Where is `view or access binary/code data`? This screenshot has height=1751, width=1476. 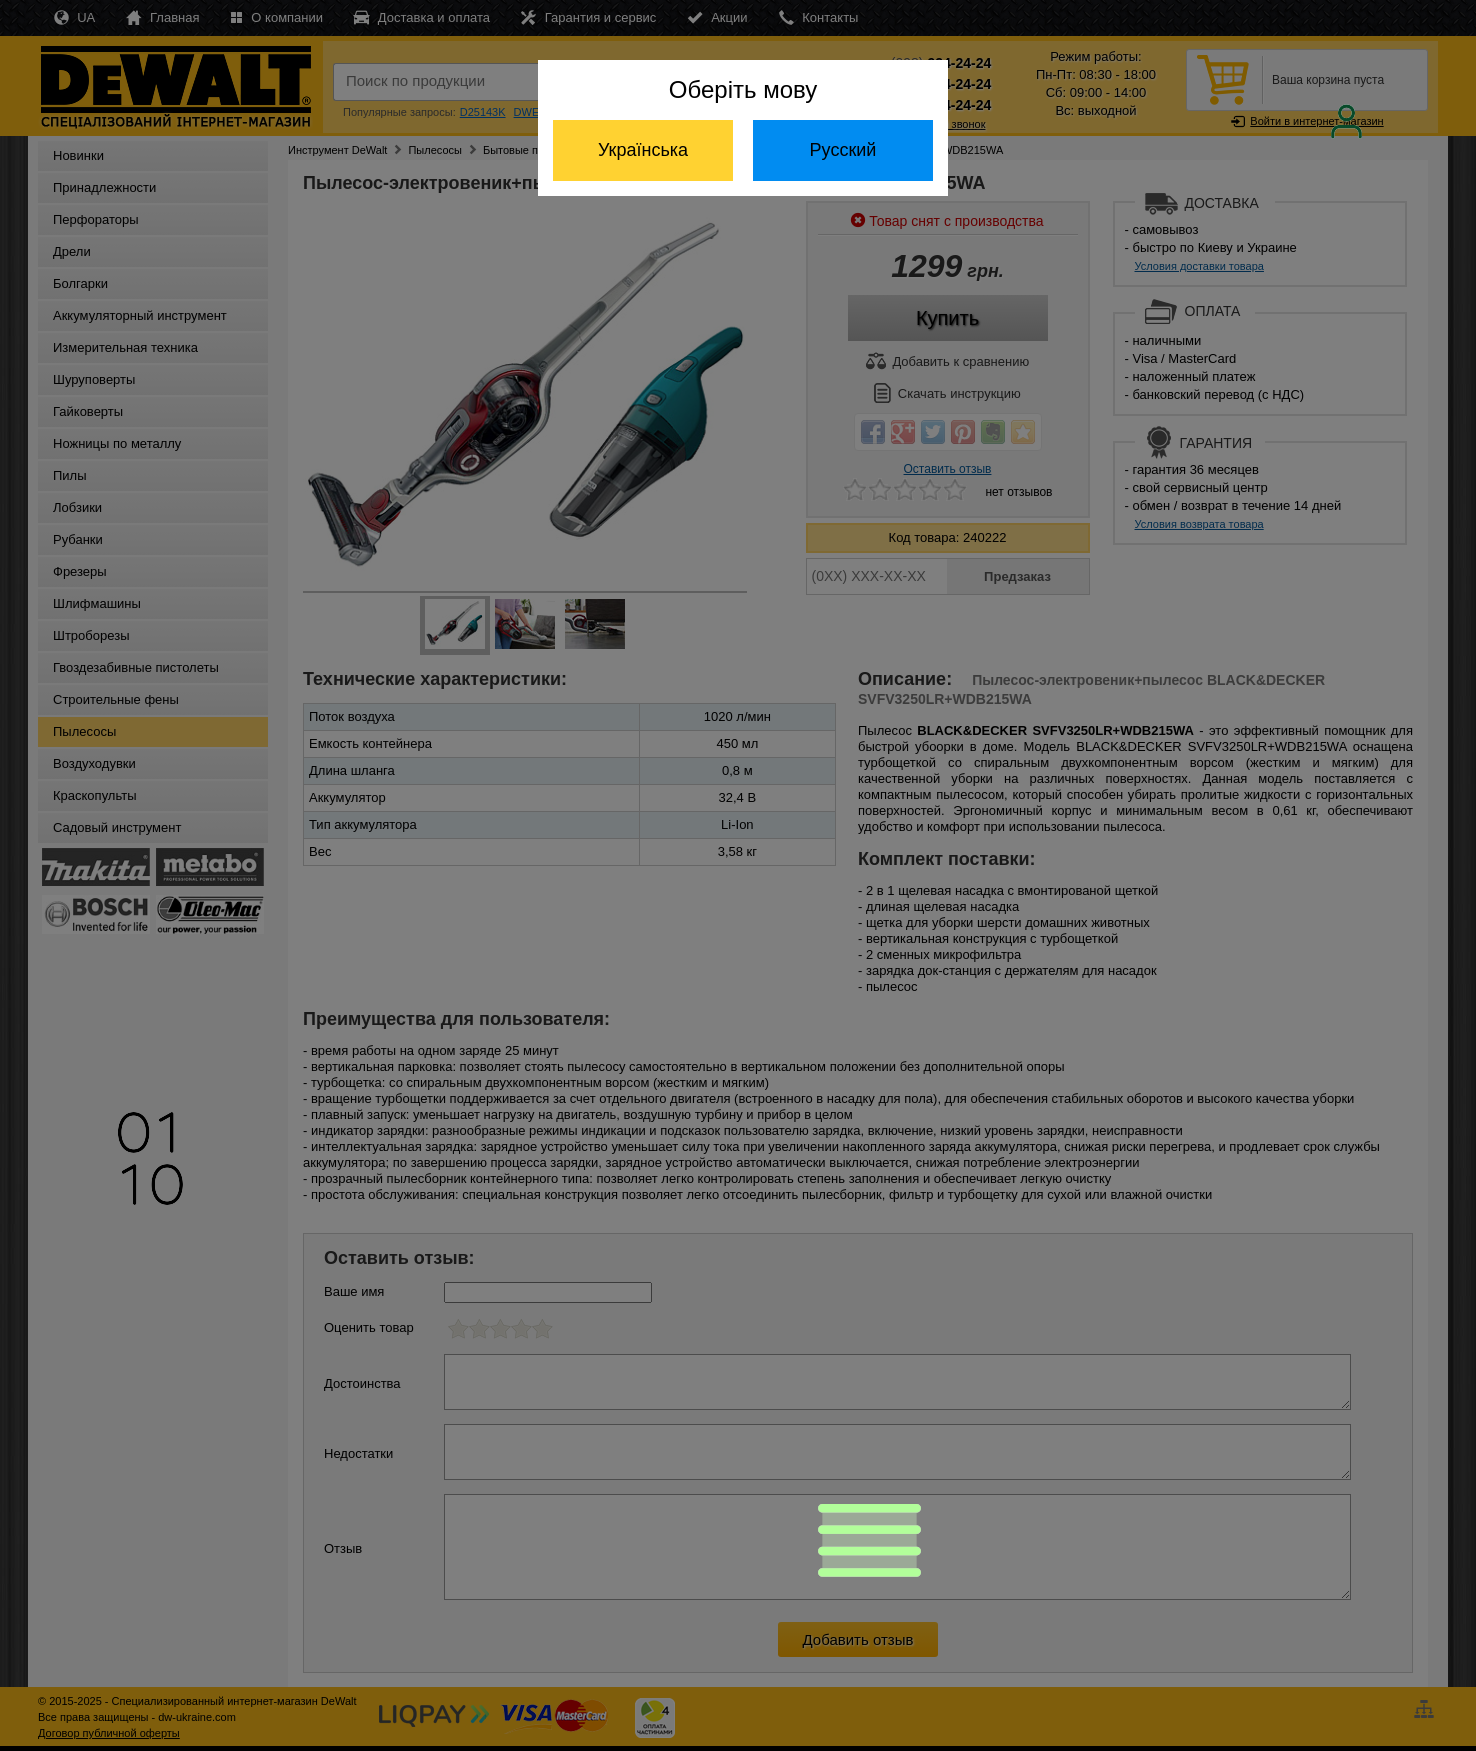
view or access binary/code data is located at coordinates (149, 1158).